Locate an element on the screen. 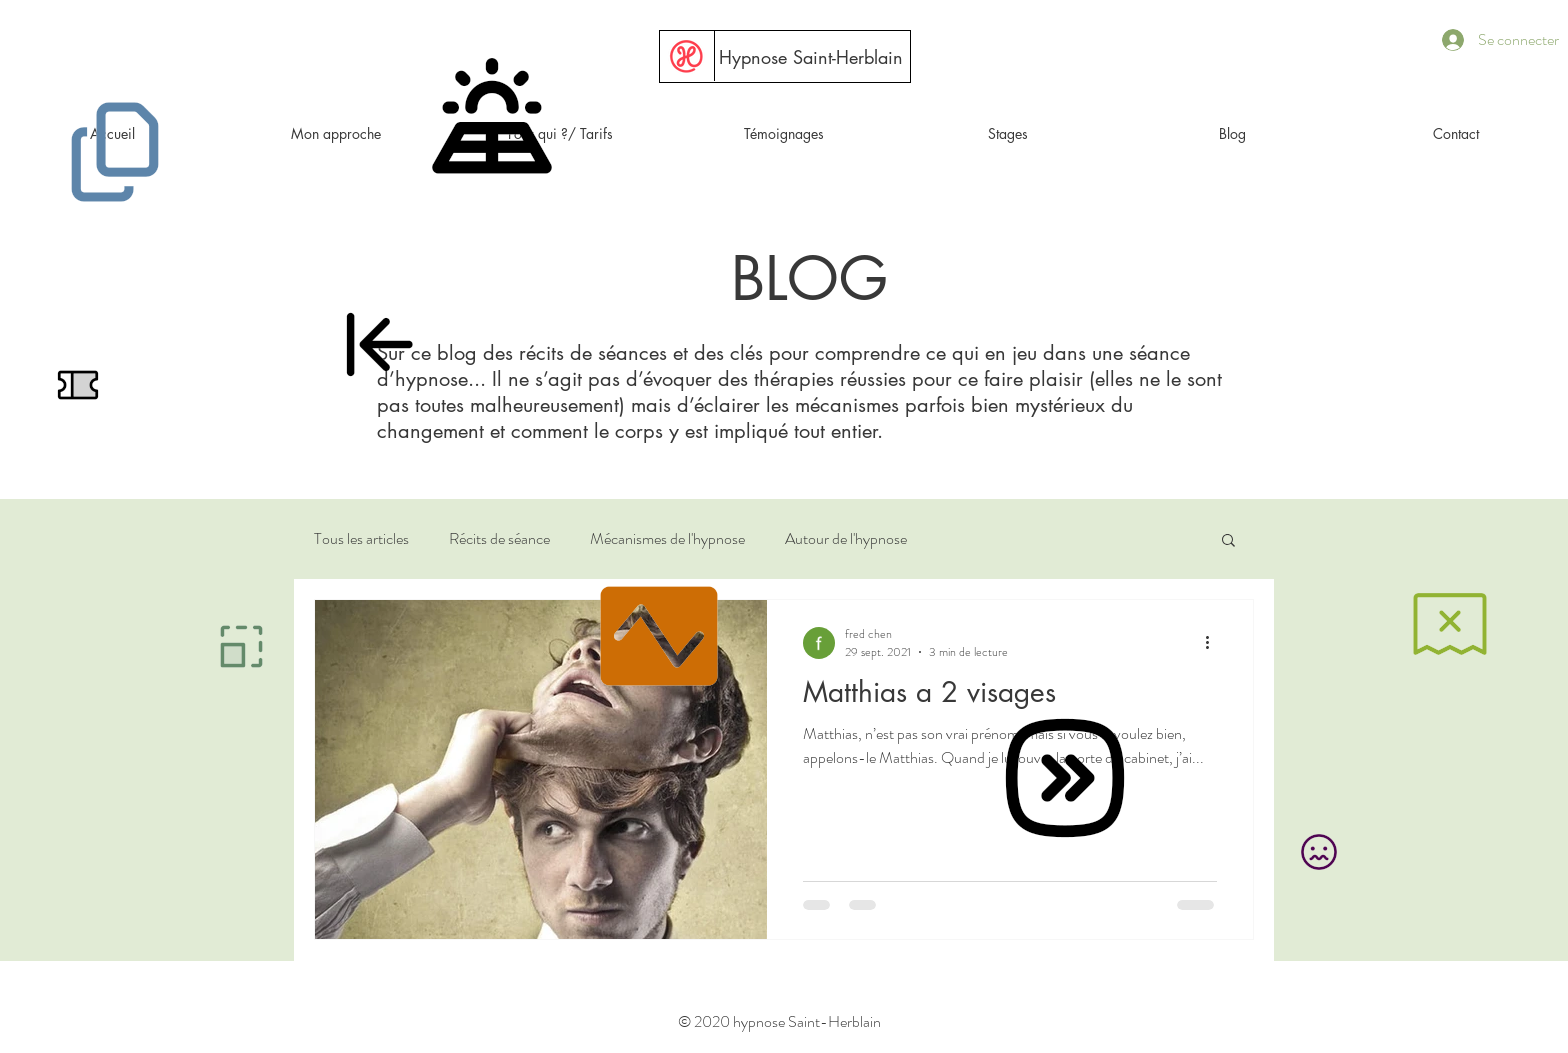 This screenshot has width=1568, height=1053. go back to the beginning is located at coordinates (378, 344).